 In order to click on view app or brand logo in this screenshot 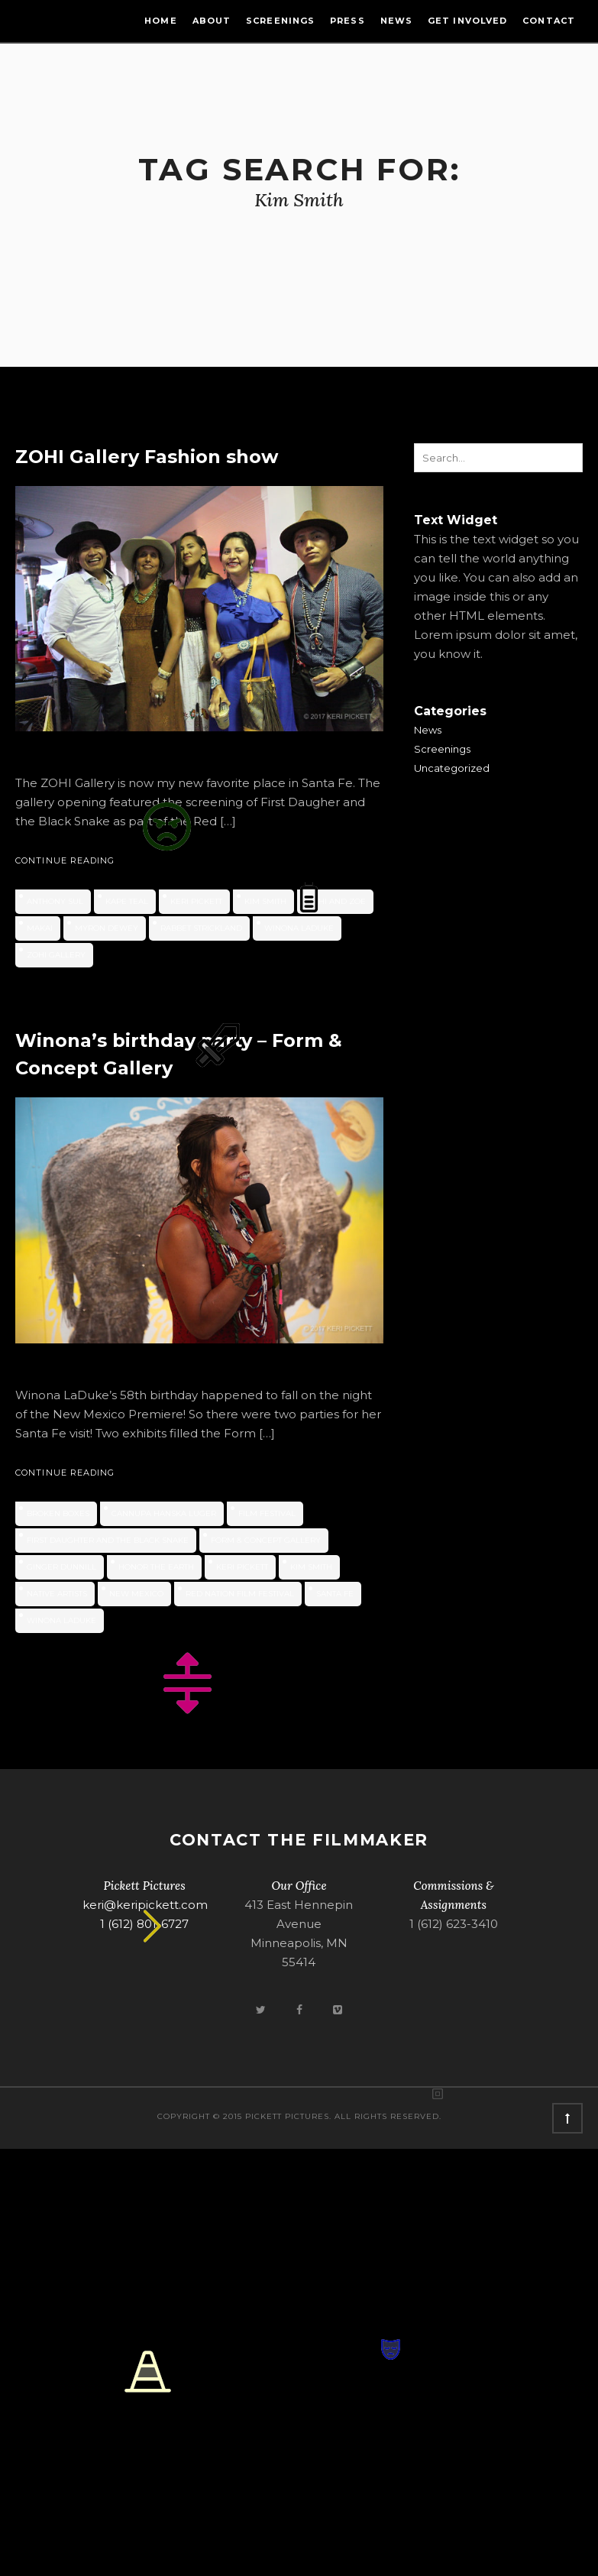, I will do `click(438, 2094)`.